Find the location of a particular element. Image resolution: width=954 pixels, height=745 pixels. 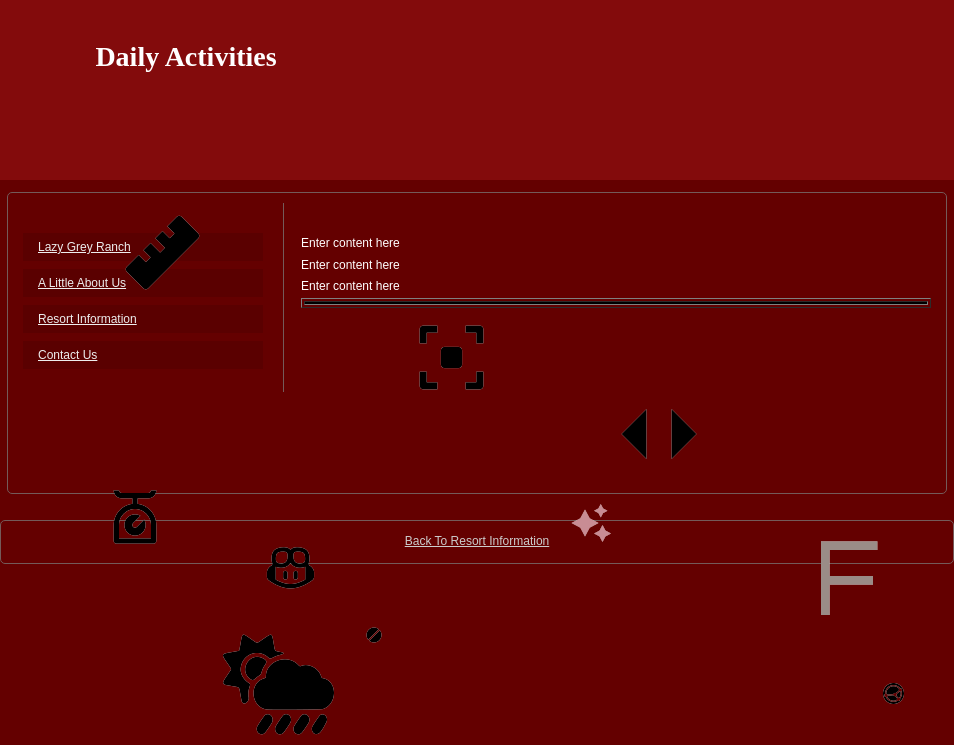

rainyun brand logo is located at coordinates (278, 684).